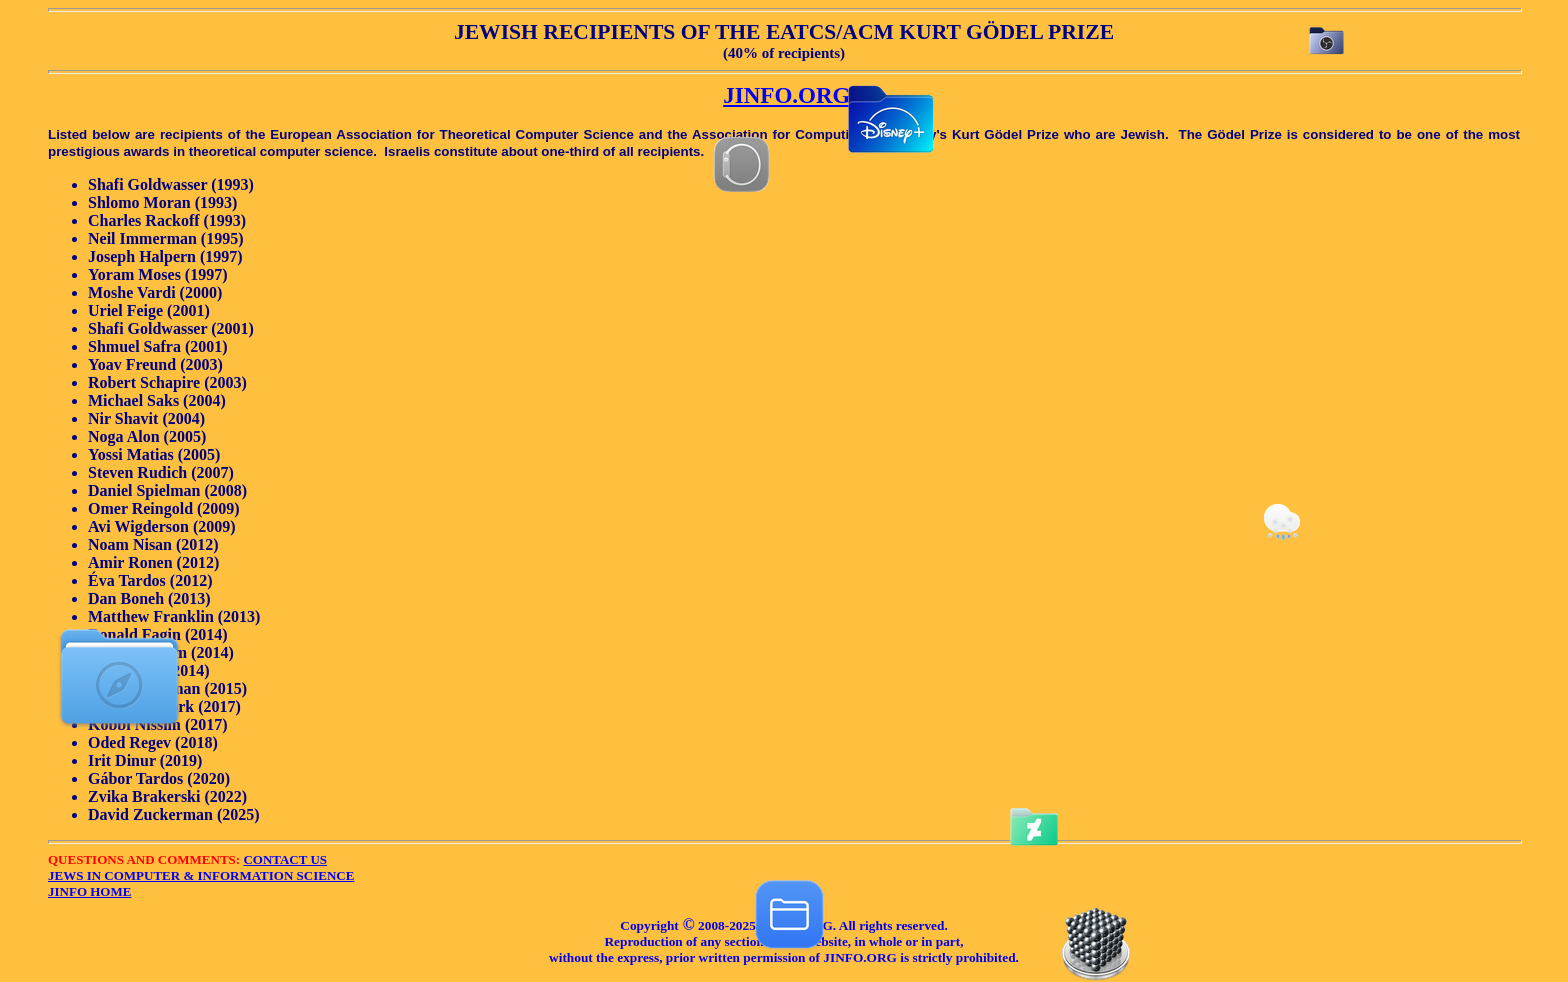 Image resolution: width=1568 pixels, height=982 pixels. Describe the element at coordinates (741, 164) in the screenshot. I see `open the Apple Watch companion app` at that location.